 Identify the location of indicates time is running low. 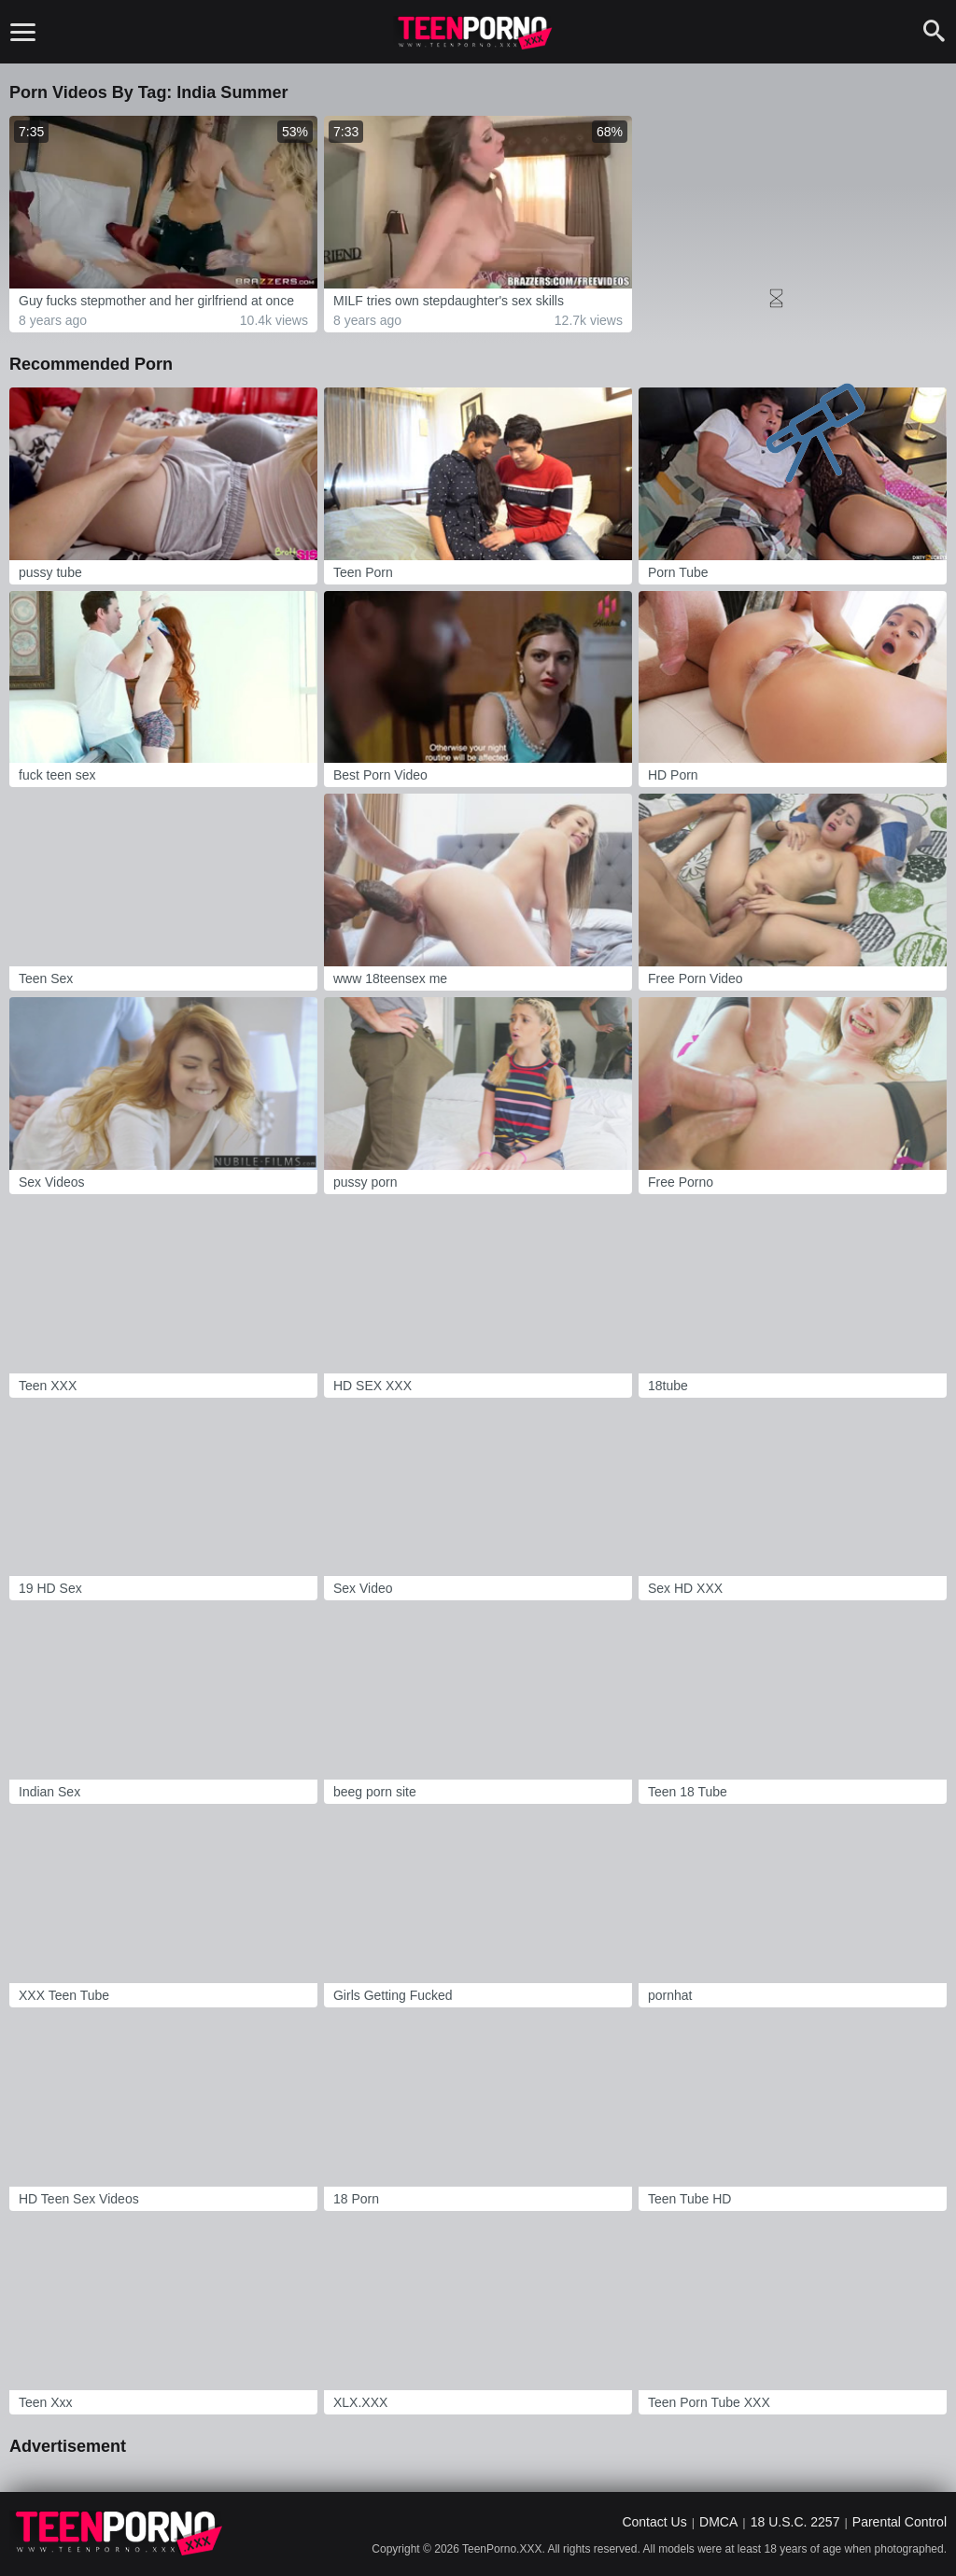
(776, 298).